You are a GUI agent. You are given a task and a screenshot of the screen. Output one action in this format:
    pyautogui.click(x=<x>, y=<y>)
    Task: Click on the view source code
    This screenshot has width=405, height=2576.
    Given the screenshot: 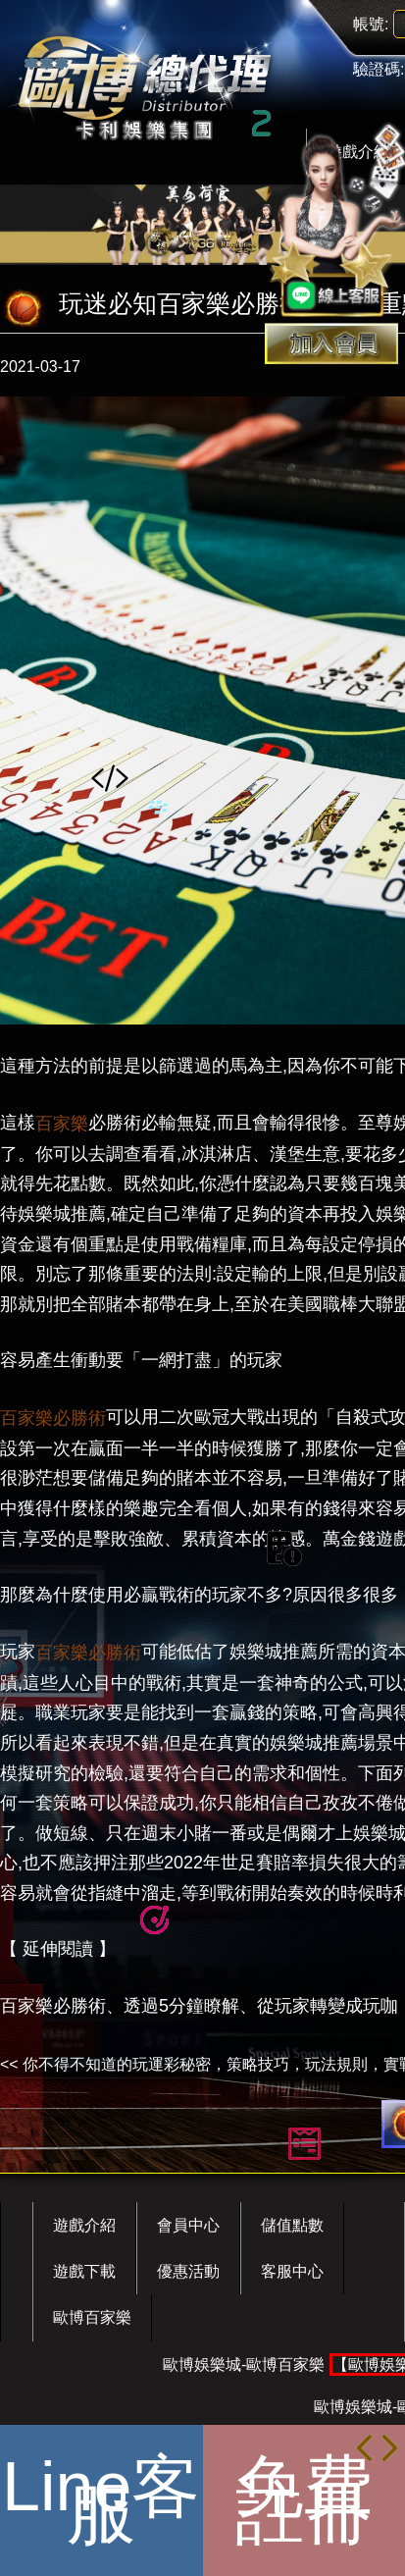 What is the action you would take?
    pyautogui.click(x=377, y=2447)
    